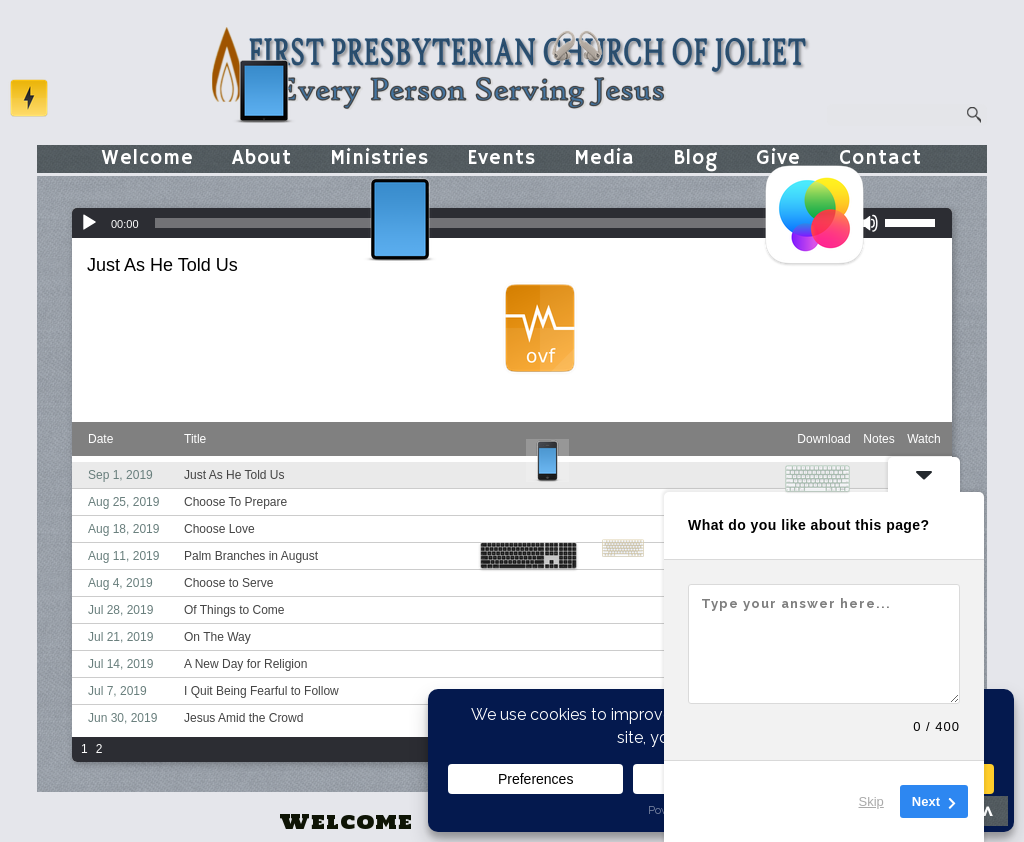 The height and width of the screenshot is (842, 1024). I want to click on connect to a bluetooth keyboard, so click(817, 478).